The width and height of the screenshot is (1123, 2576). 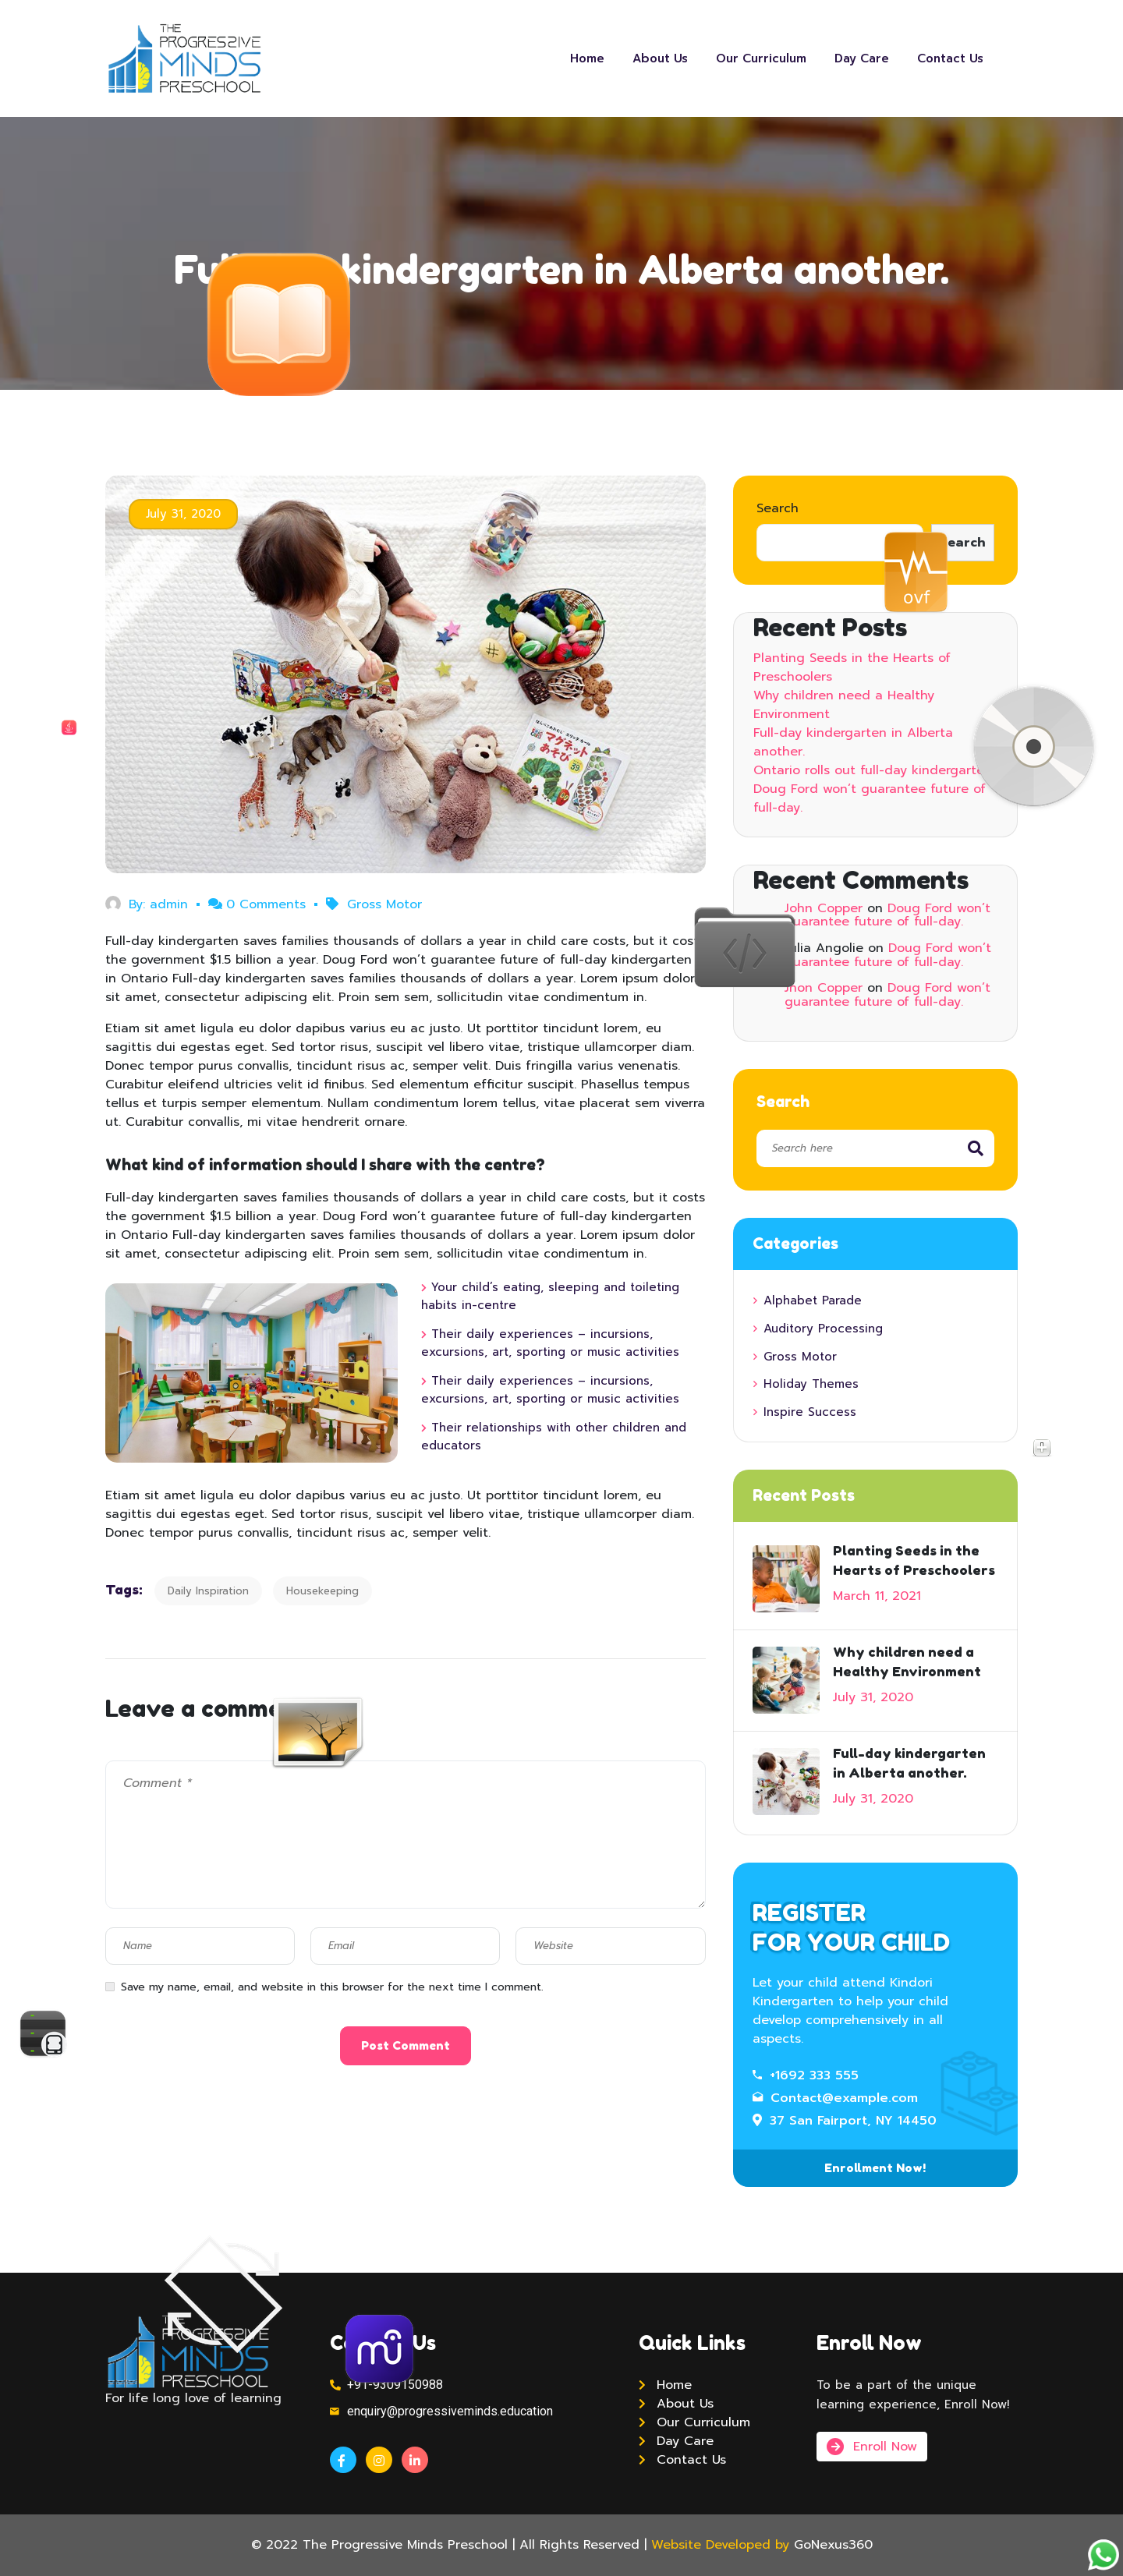 What do you see at coordinates (278, 324) in the screenshot?
I see `open the books app` at bounding box center [278, 324].